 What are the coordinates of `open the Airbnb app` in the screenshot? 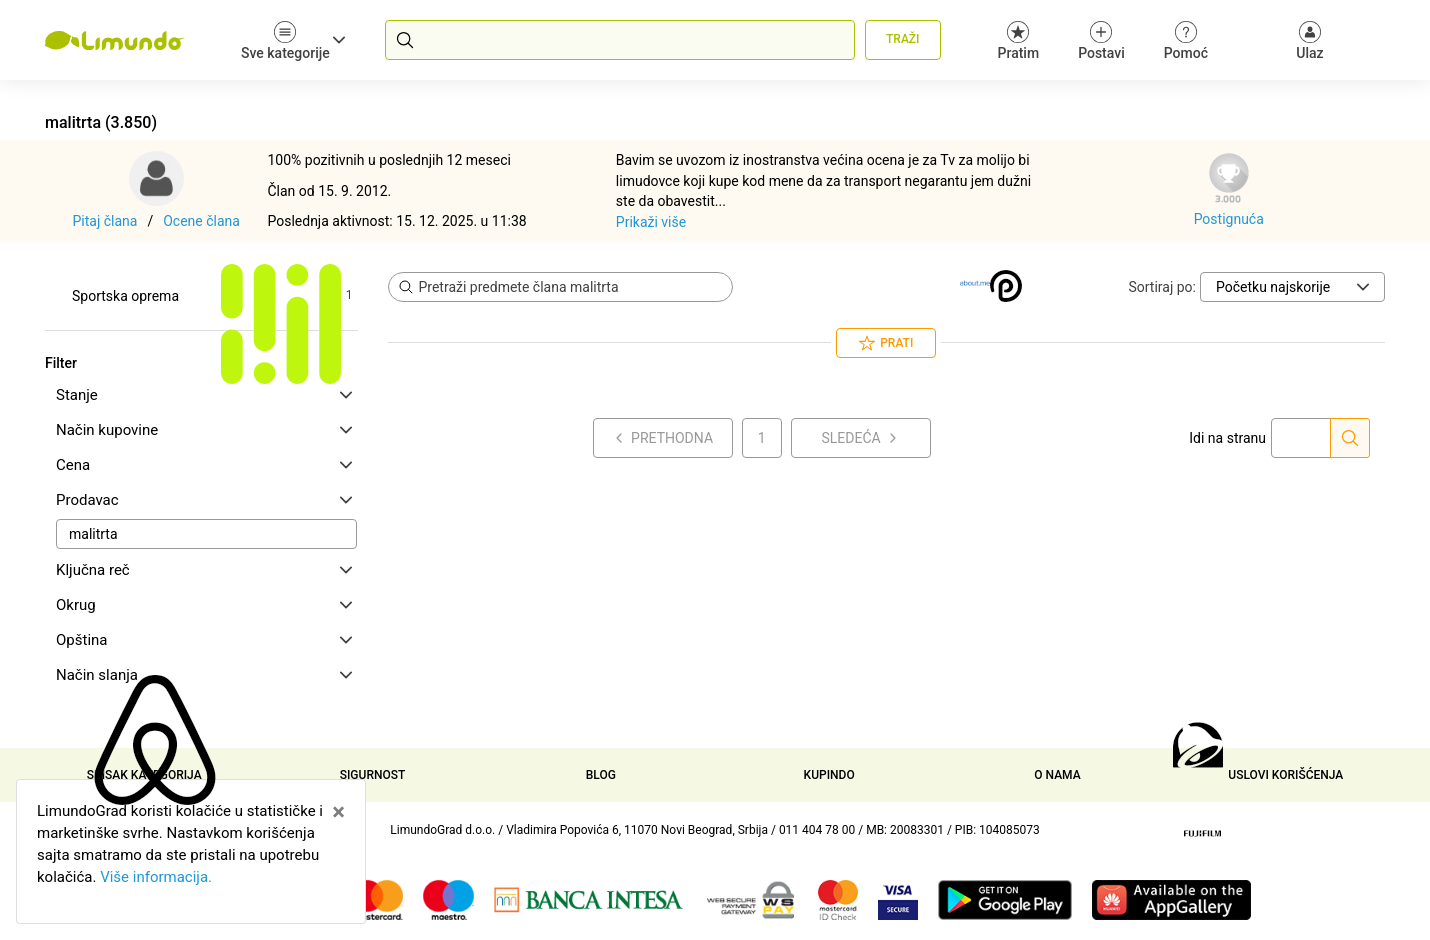 It's located at (155, 740).